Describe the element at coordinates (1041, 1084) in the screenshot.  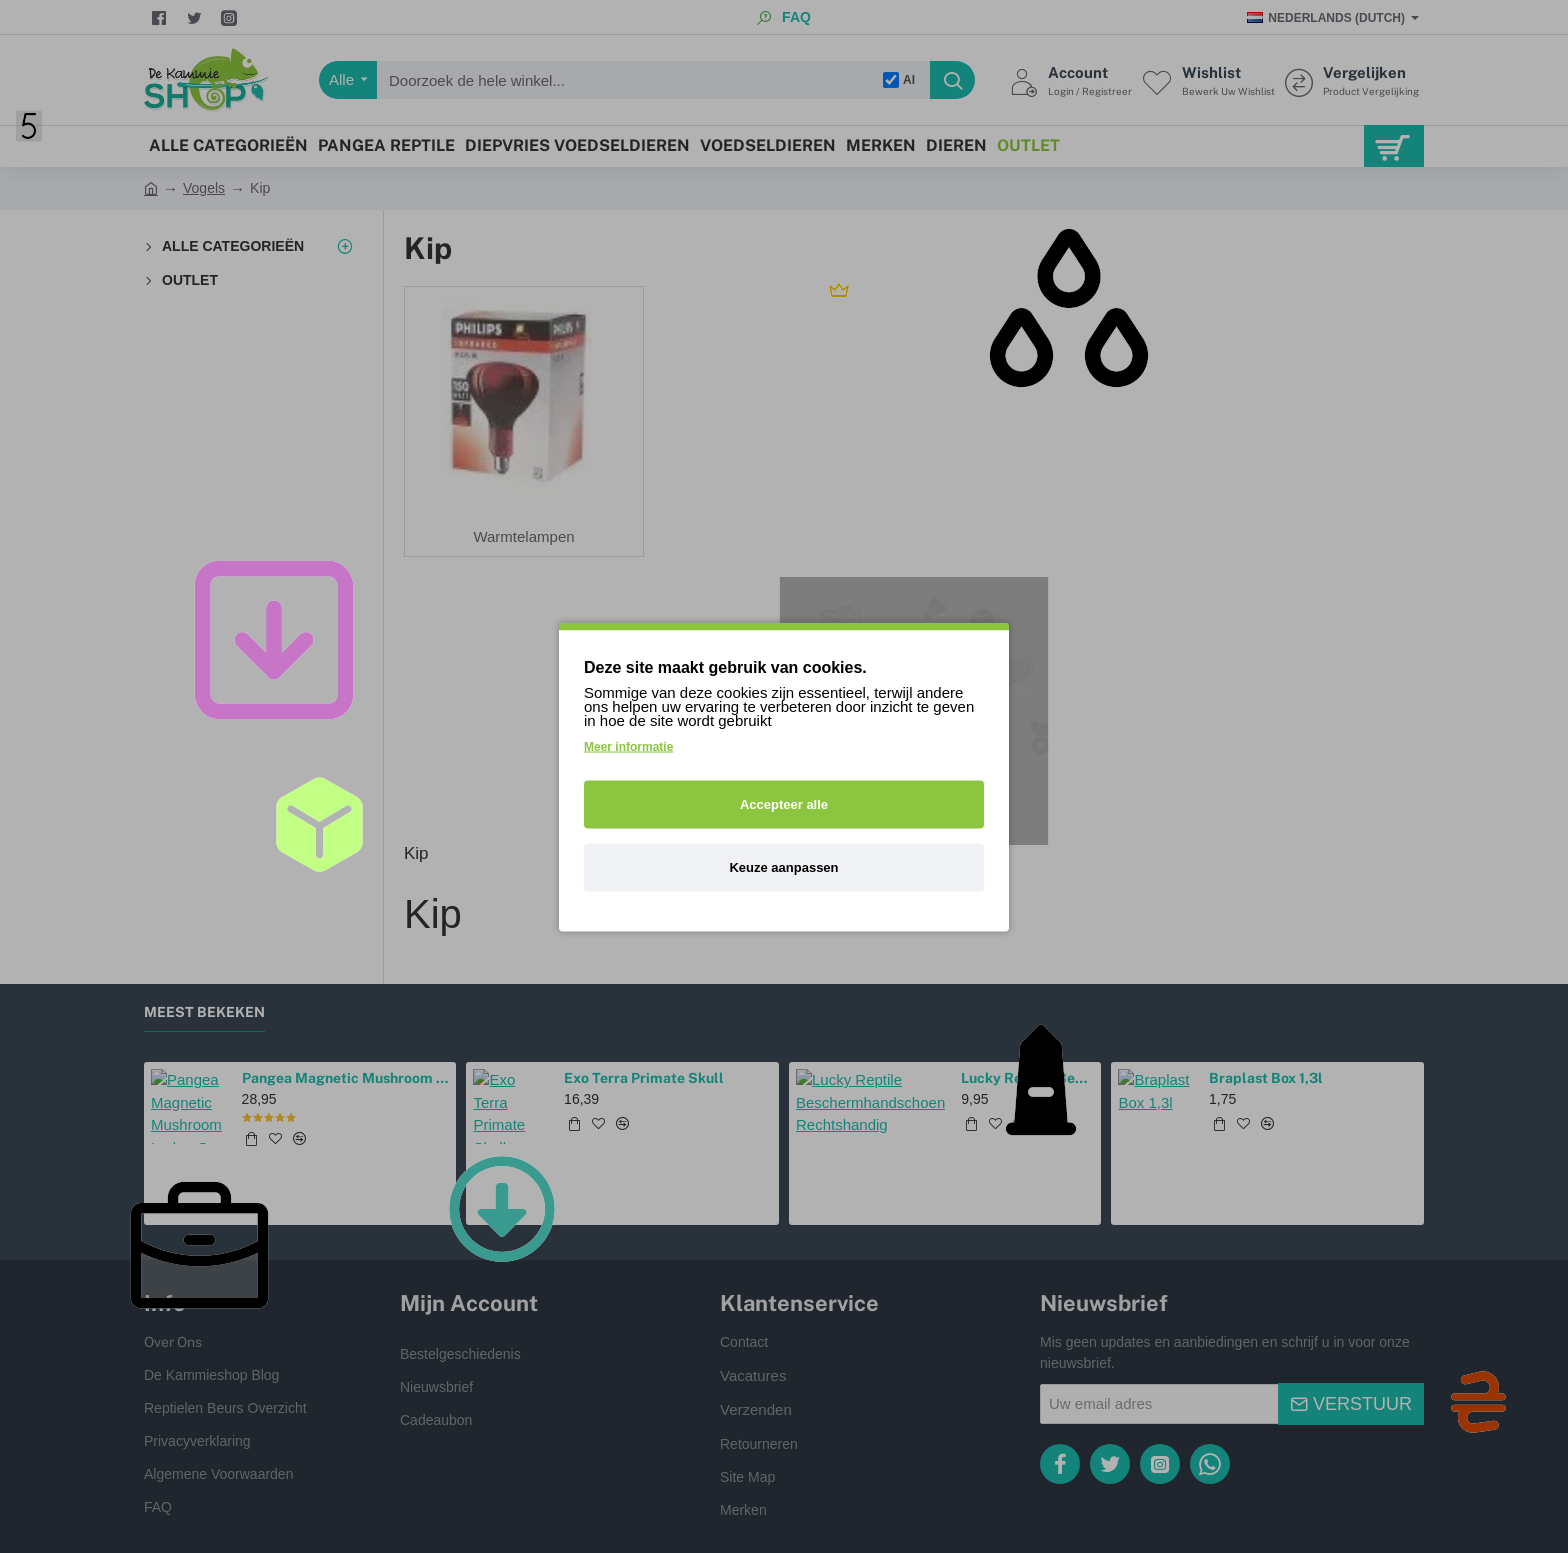
I see `view monuments or landmarks nearby` at that location.